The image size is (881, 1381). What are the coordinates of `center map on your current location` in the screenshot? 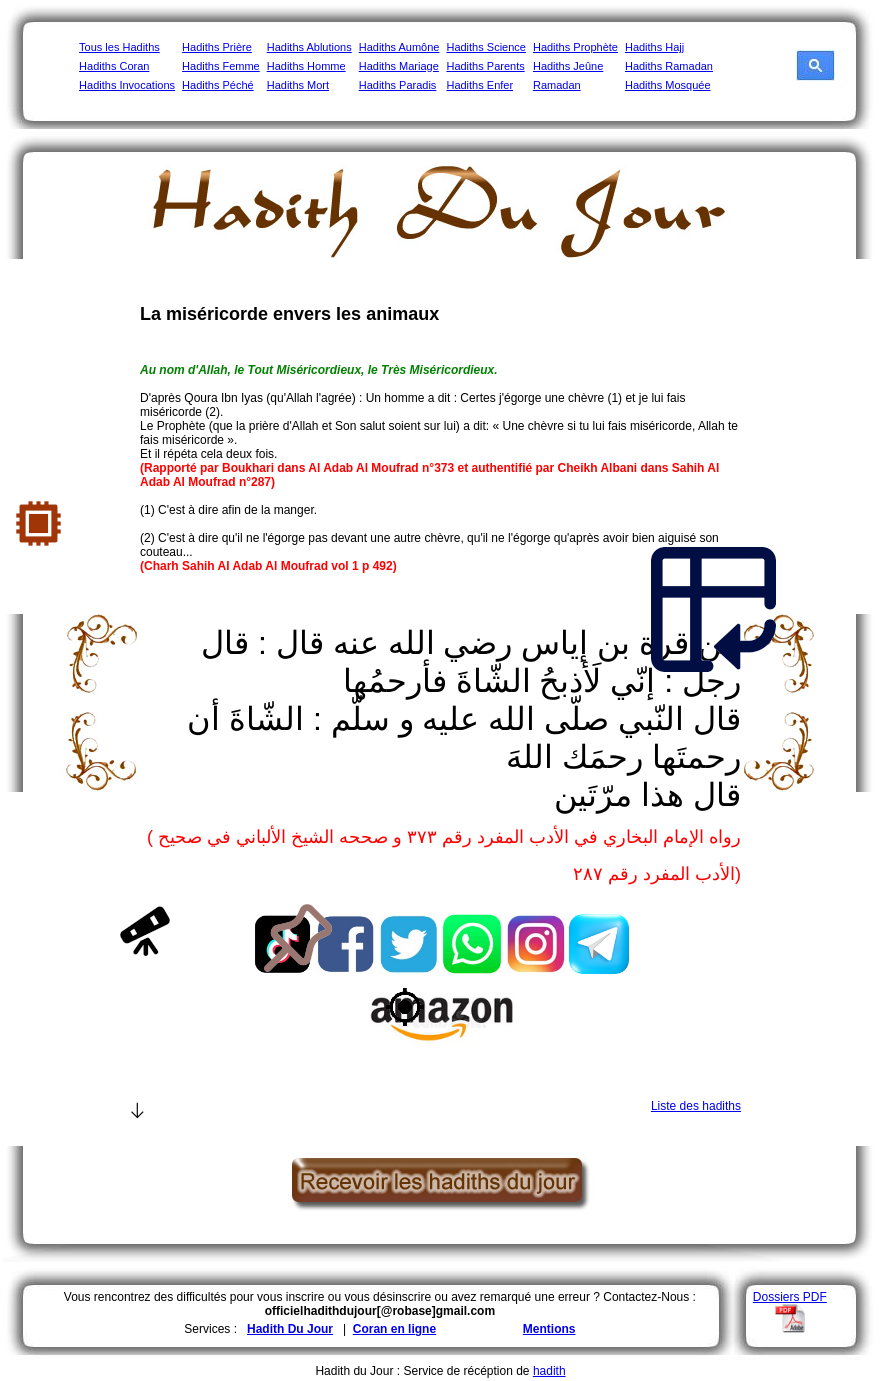 It's located at (405, 1007).